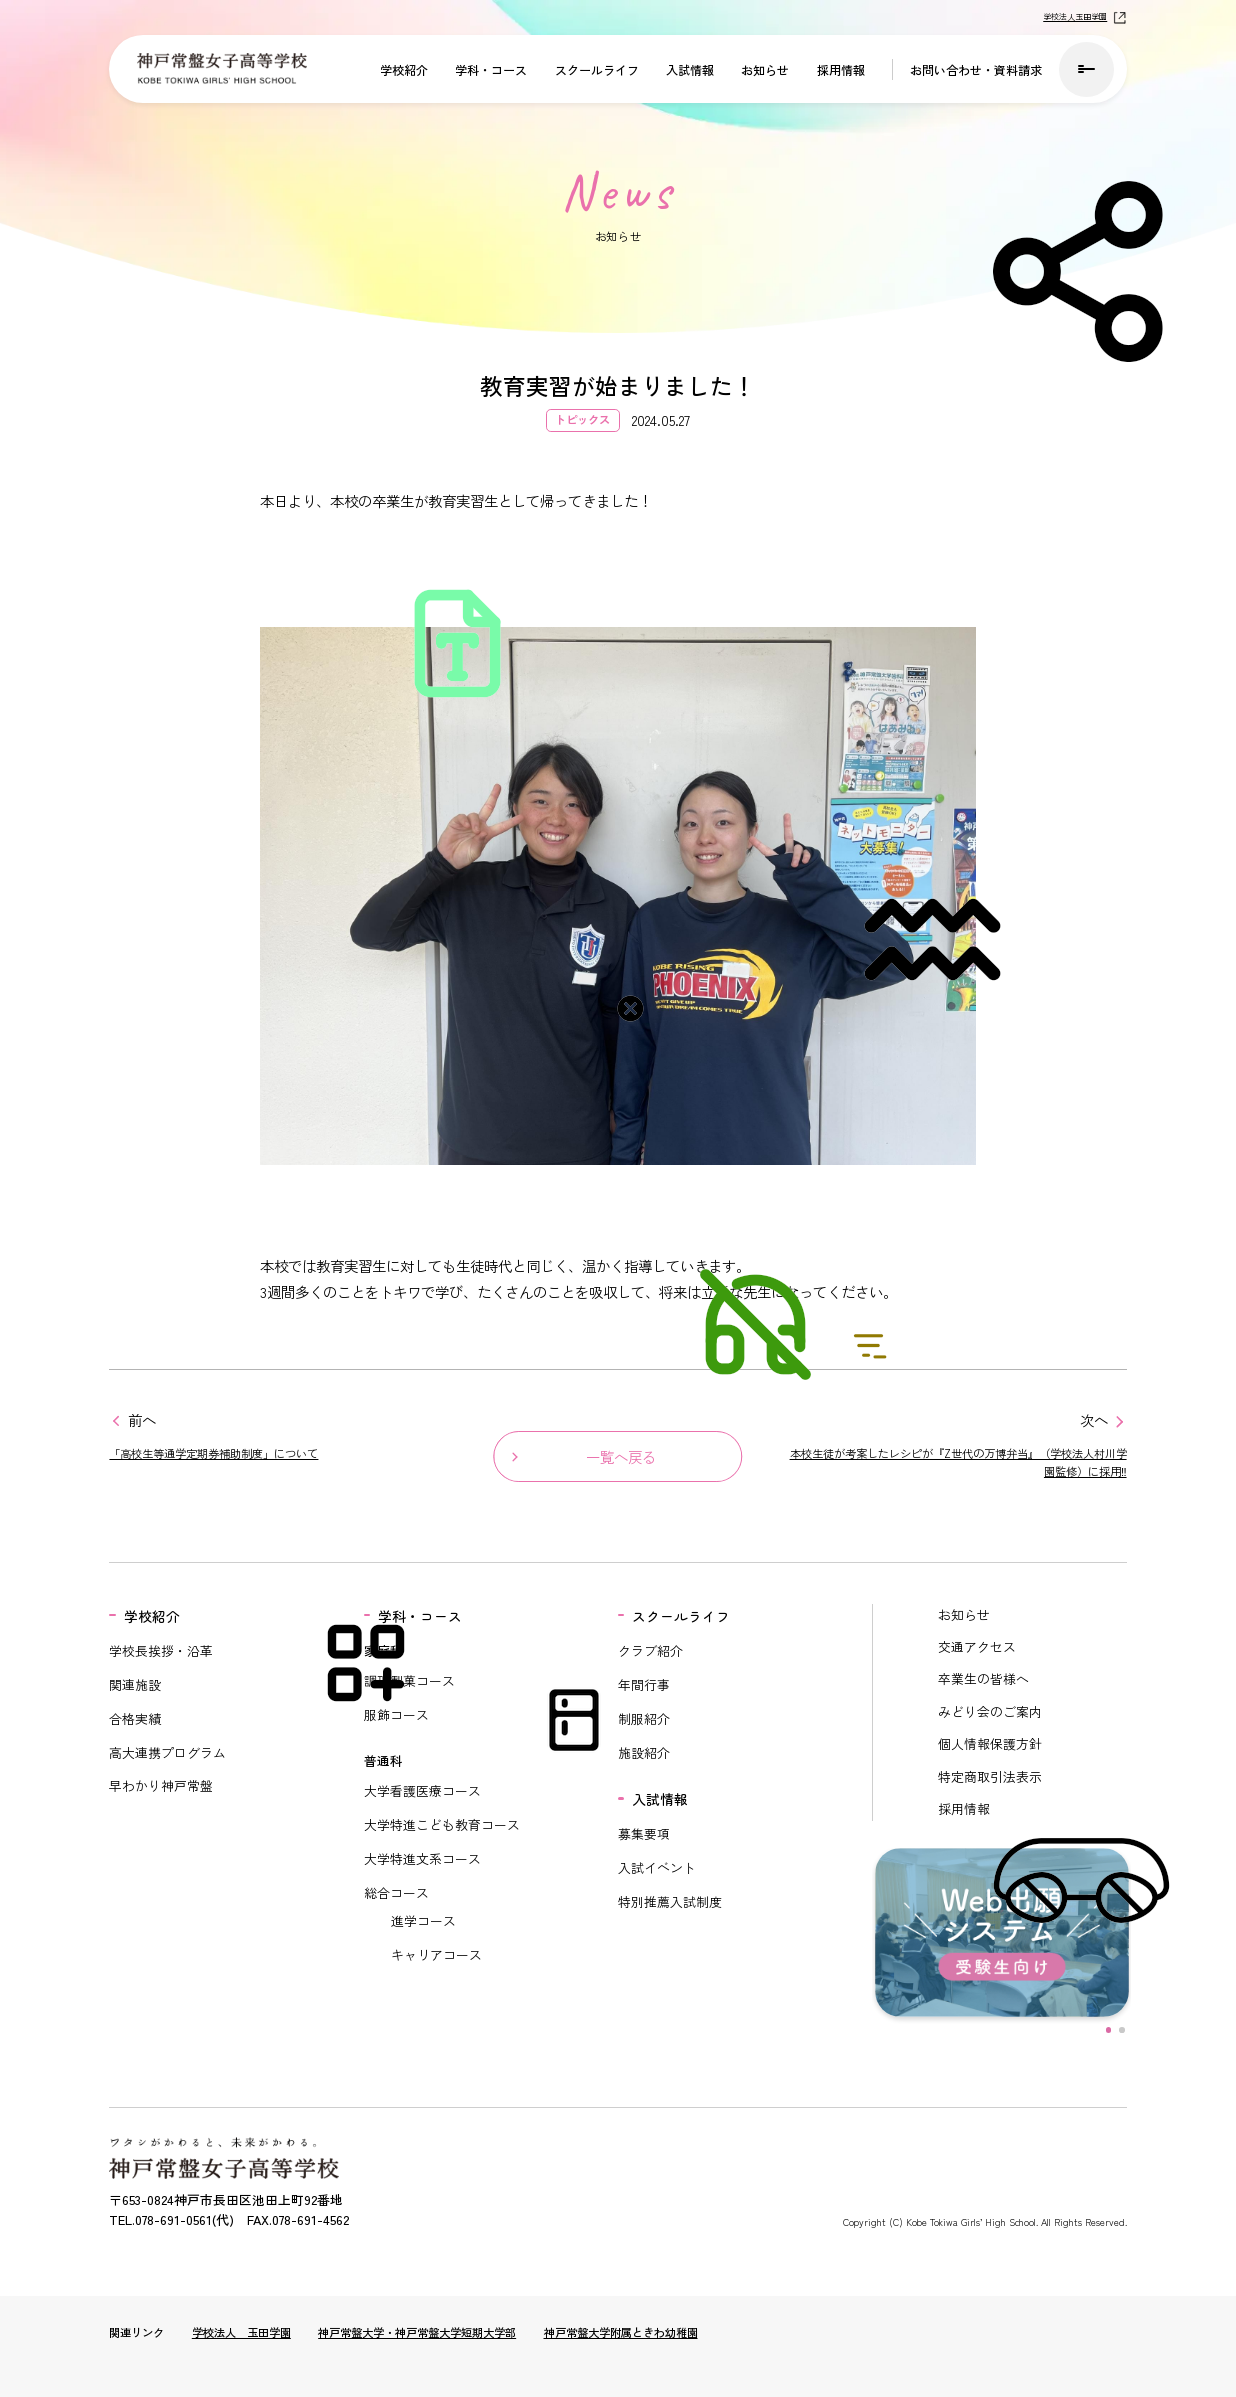 Image resolution: width=1236 pixels, height=2397 pixels. What do you see at coordinates (1083, 271) in the screenshot?
I see `share content to other apps or platforms` at bounding box center [1083, 271].